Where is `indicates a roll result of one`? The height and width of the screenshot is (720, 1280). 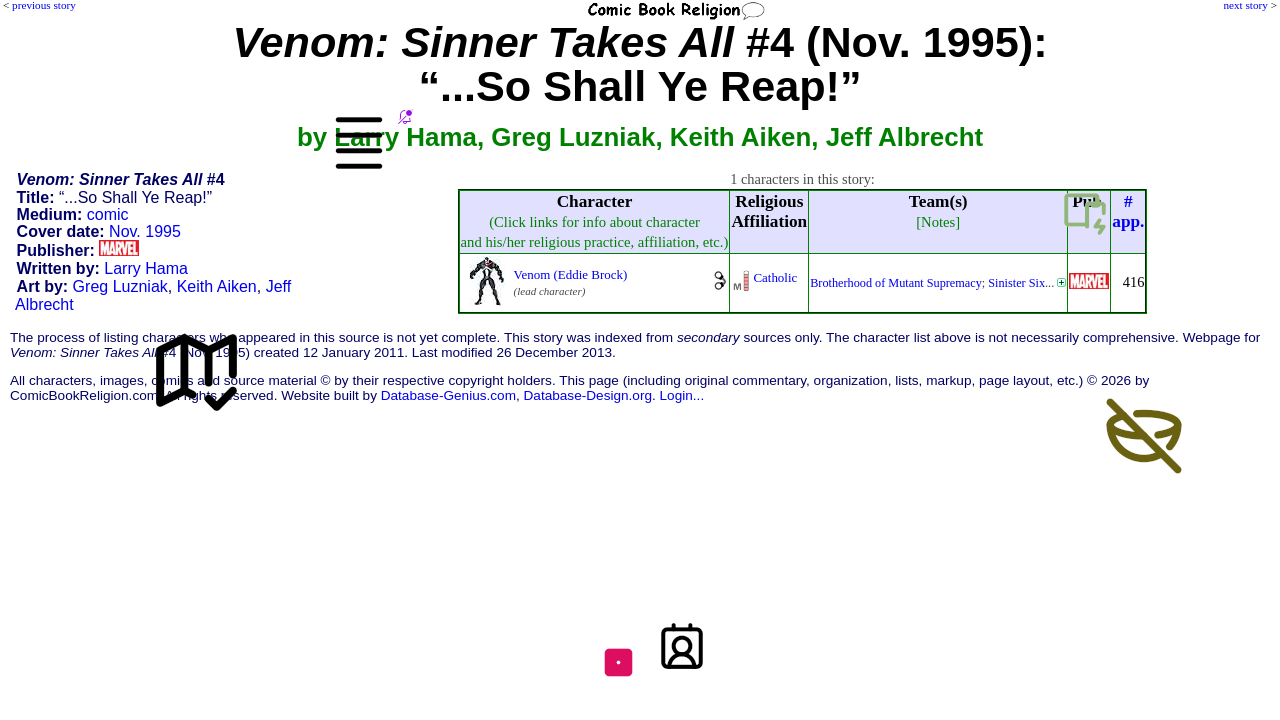
indicates a roll result of one is located at coordinates (618, 662).